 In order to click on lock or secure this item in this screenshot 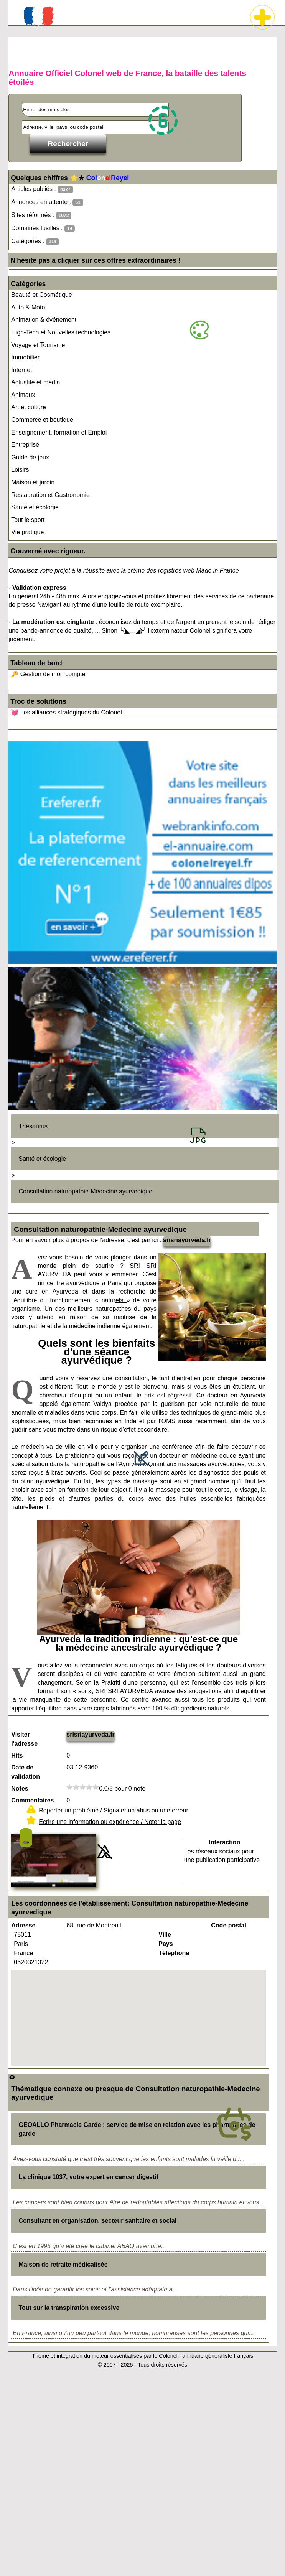, I will do `click(86, 1527)`.